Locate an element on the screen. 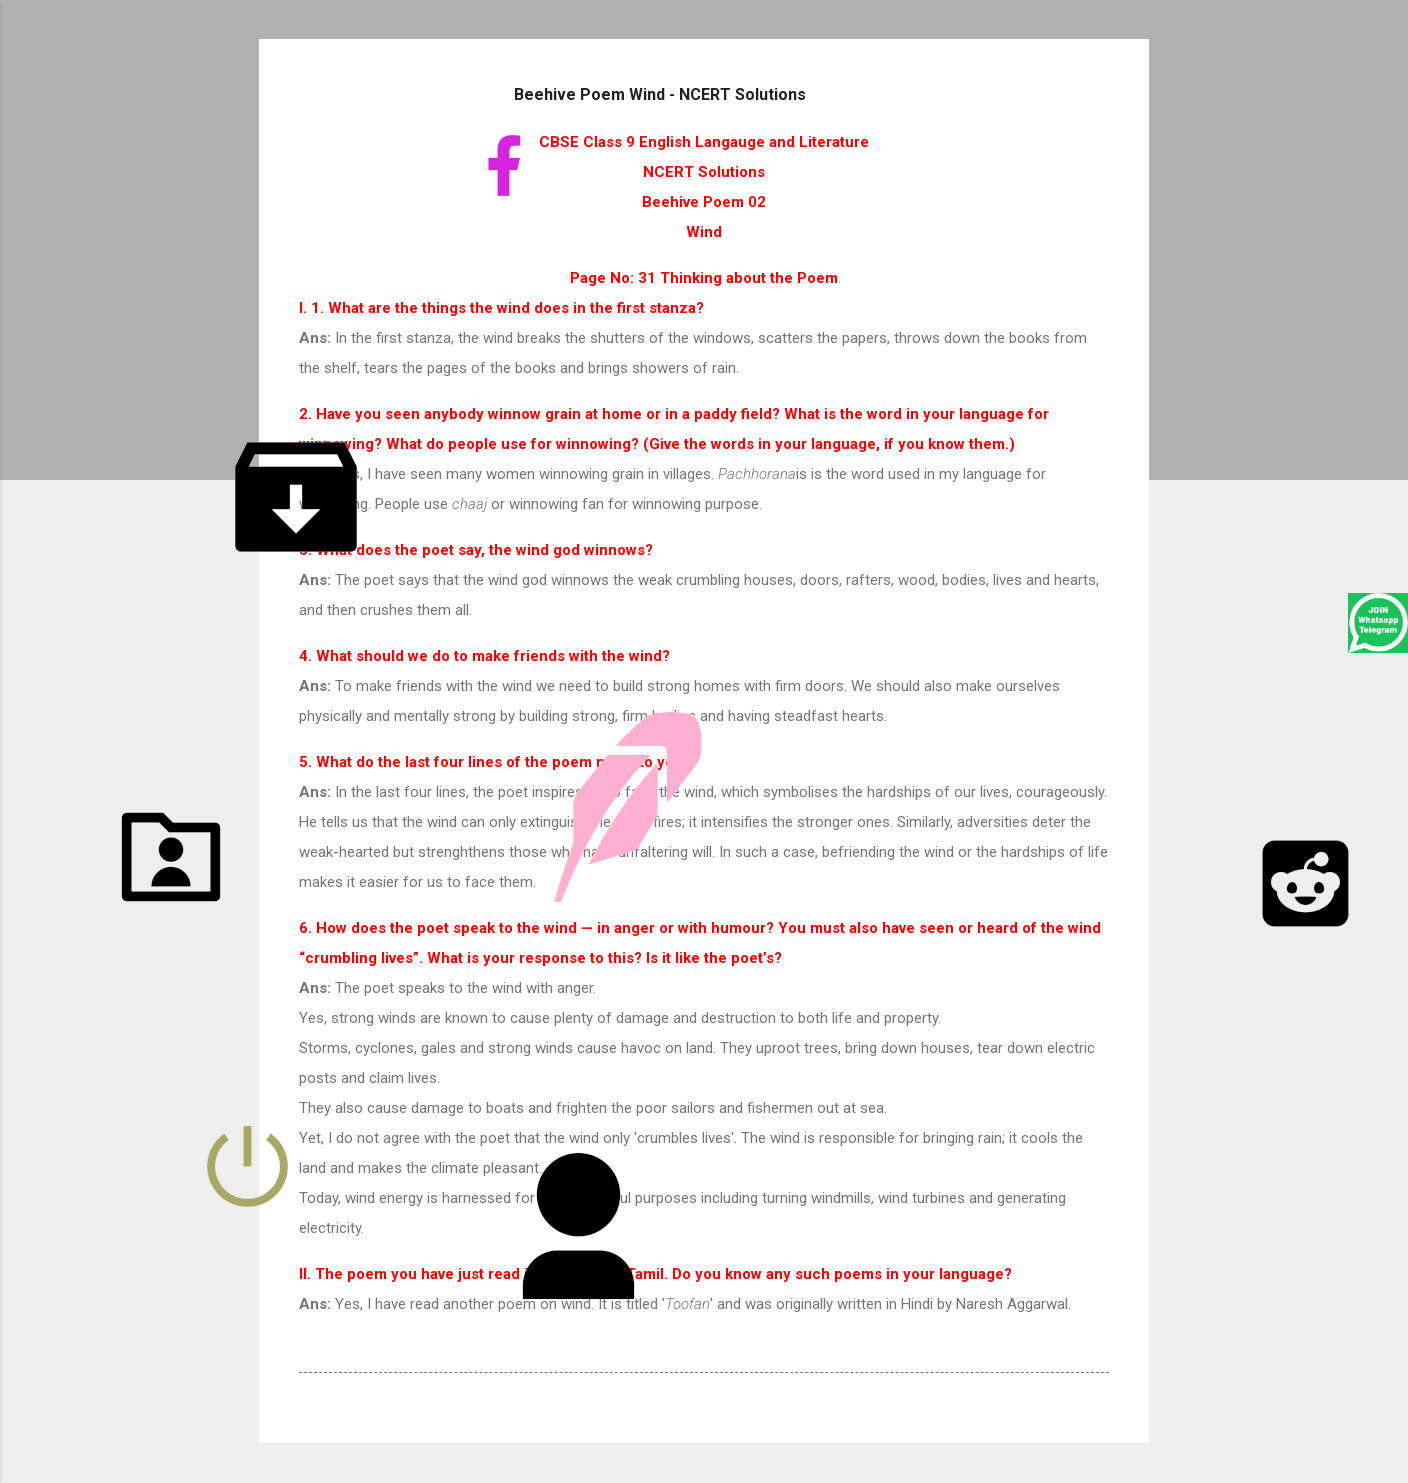  open Facebook app is located at coordinates (503, 165).